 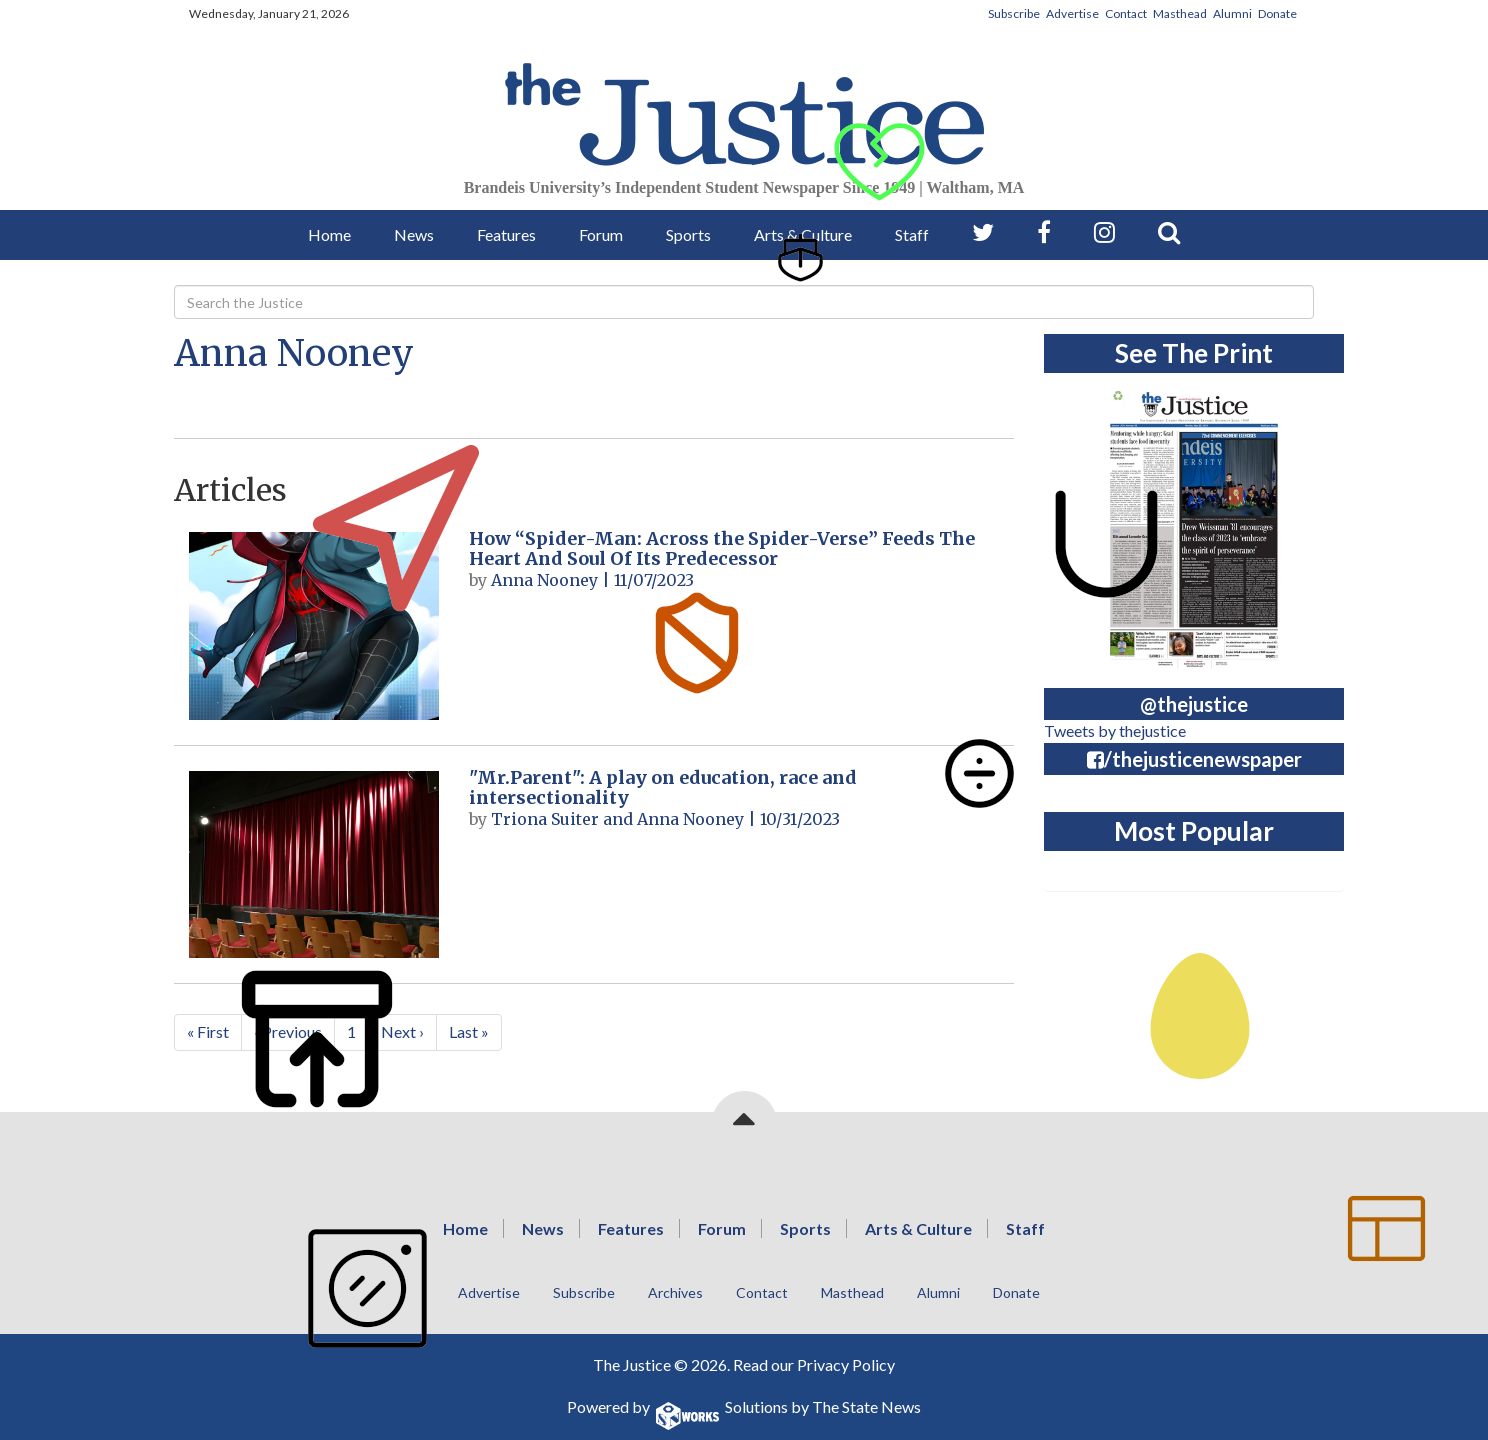 I want to click on blocked or banned protection status, so click(x=697, y=643).